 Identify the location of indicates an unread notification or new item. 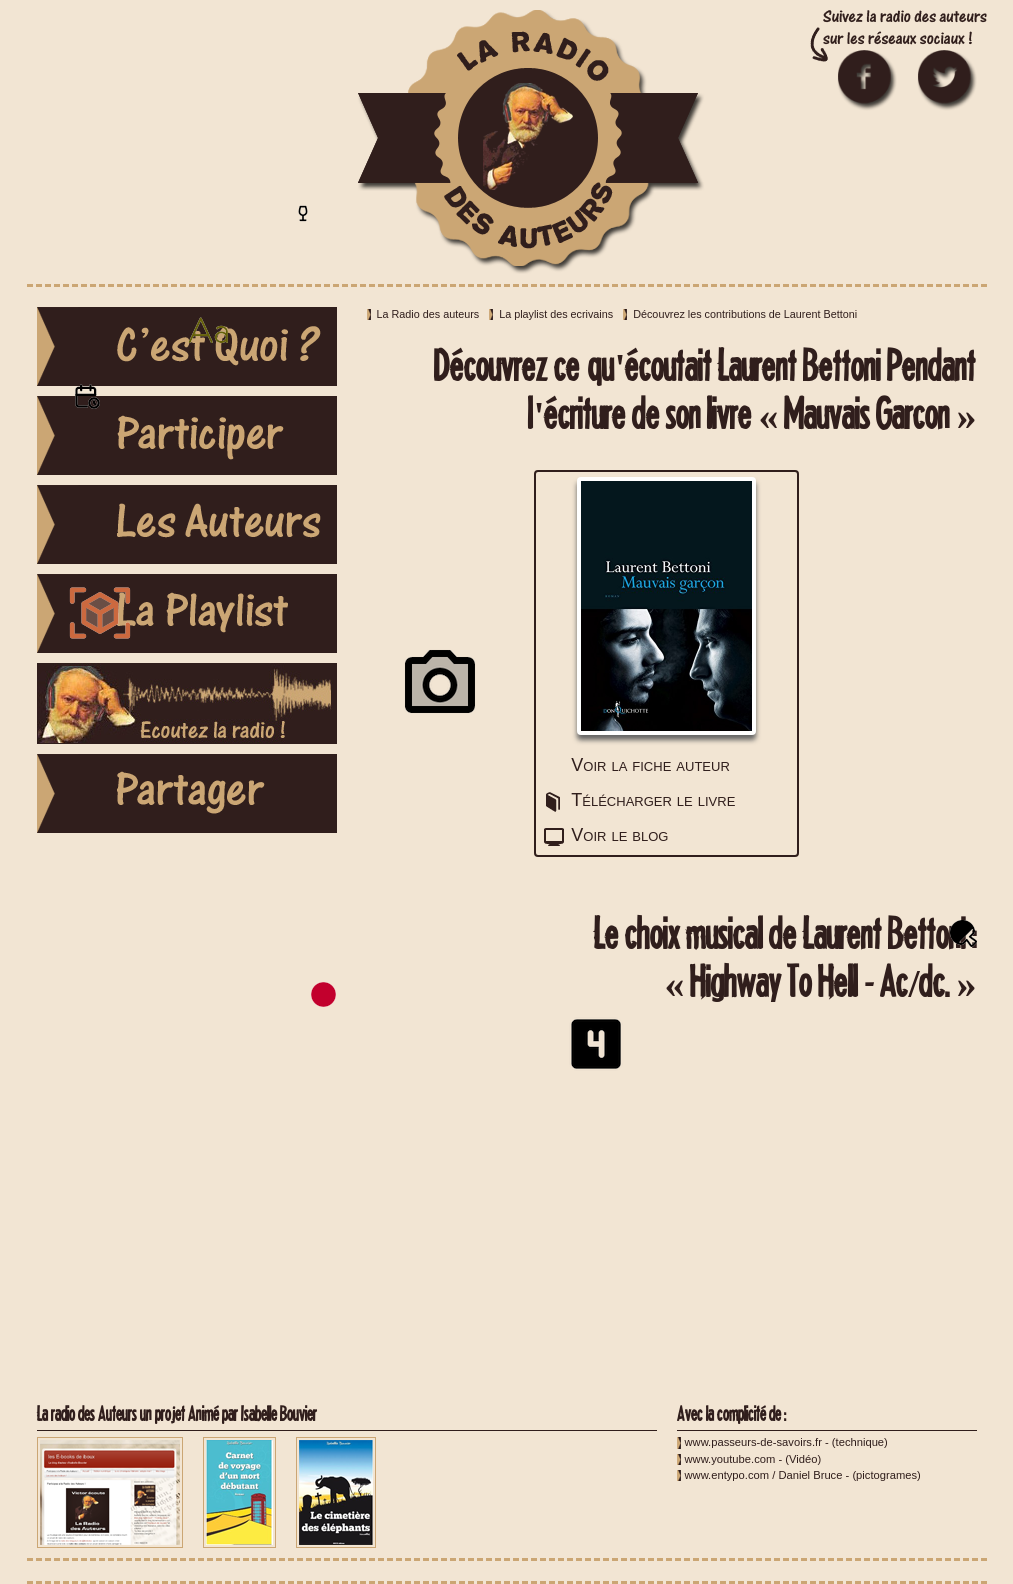
(323, 994).